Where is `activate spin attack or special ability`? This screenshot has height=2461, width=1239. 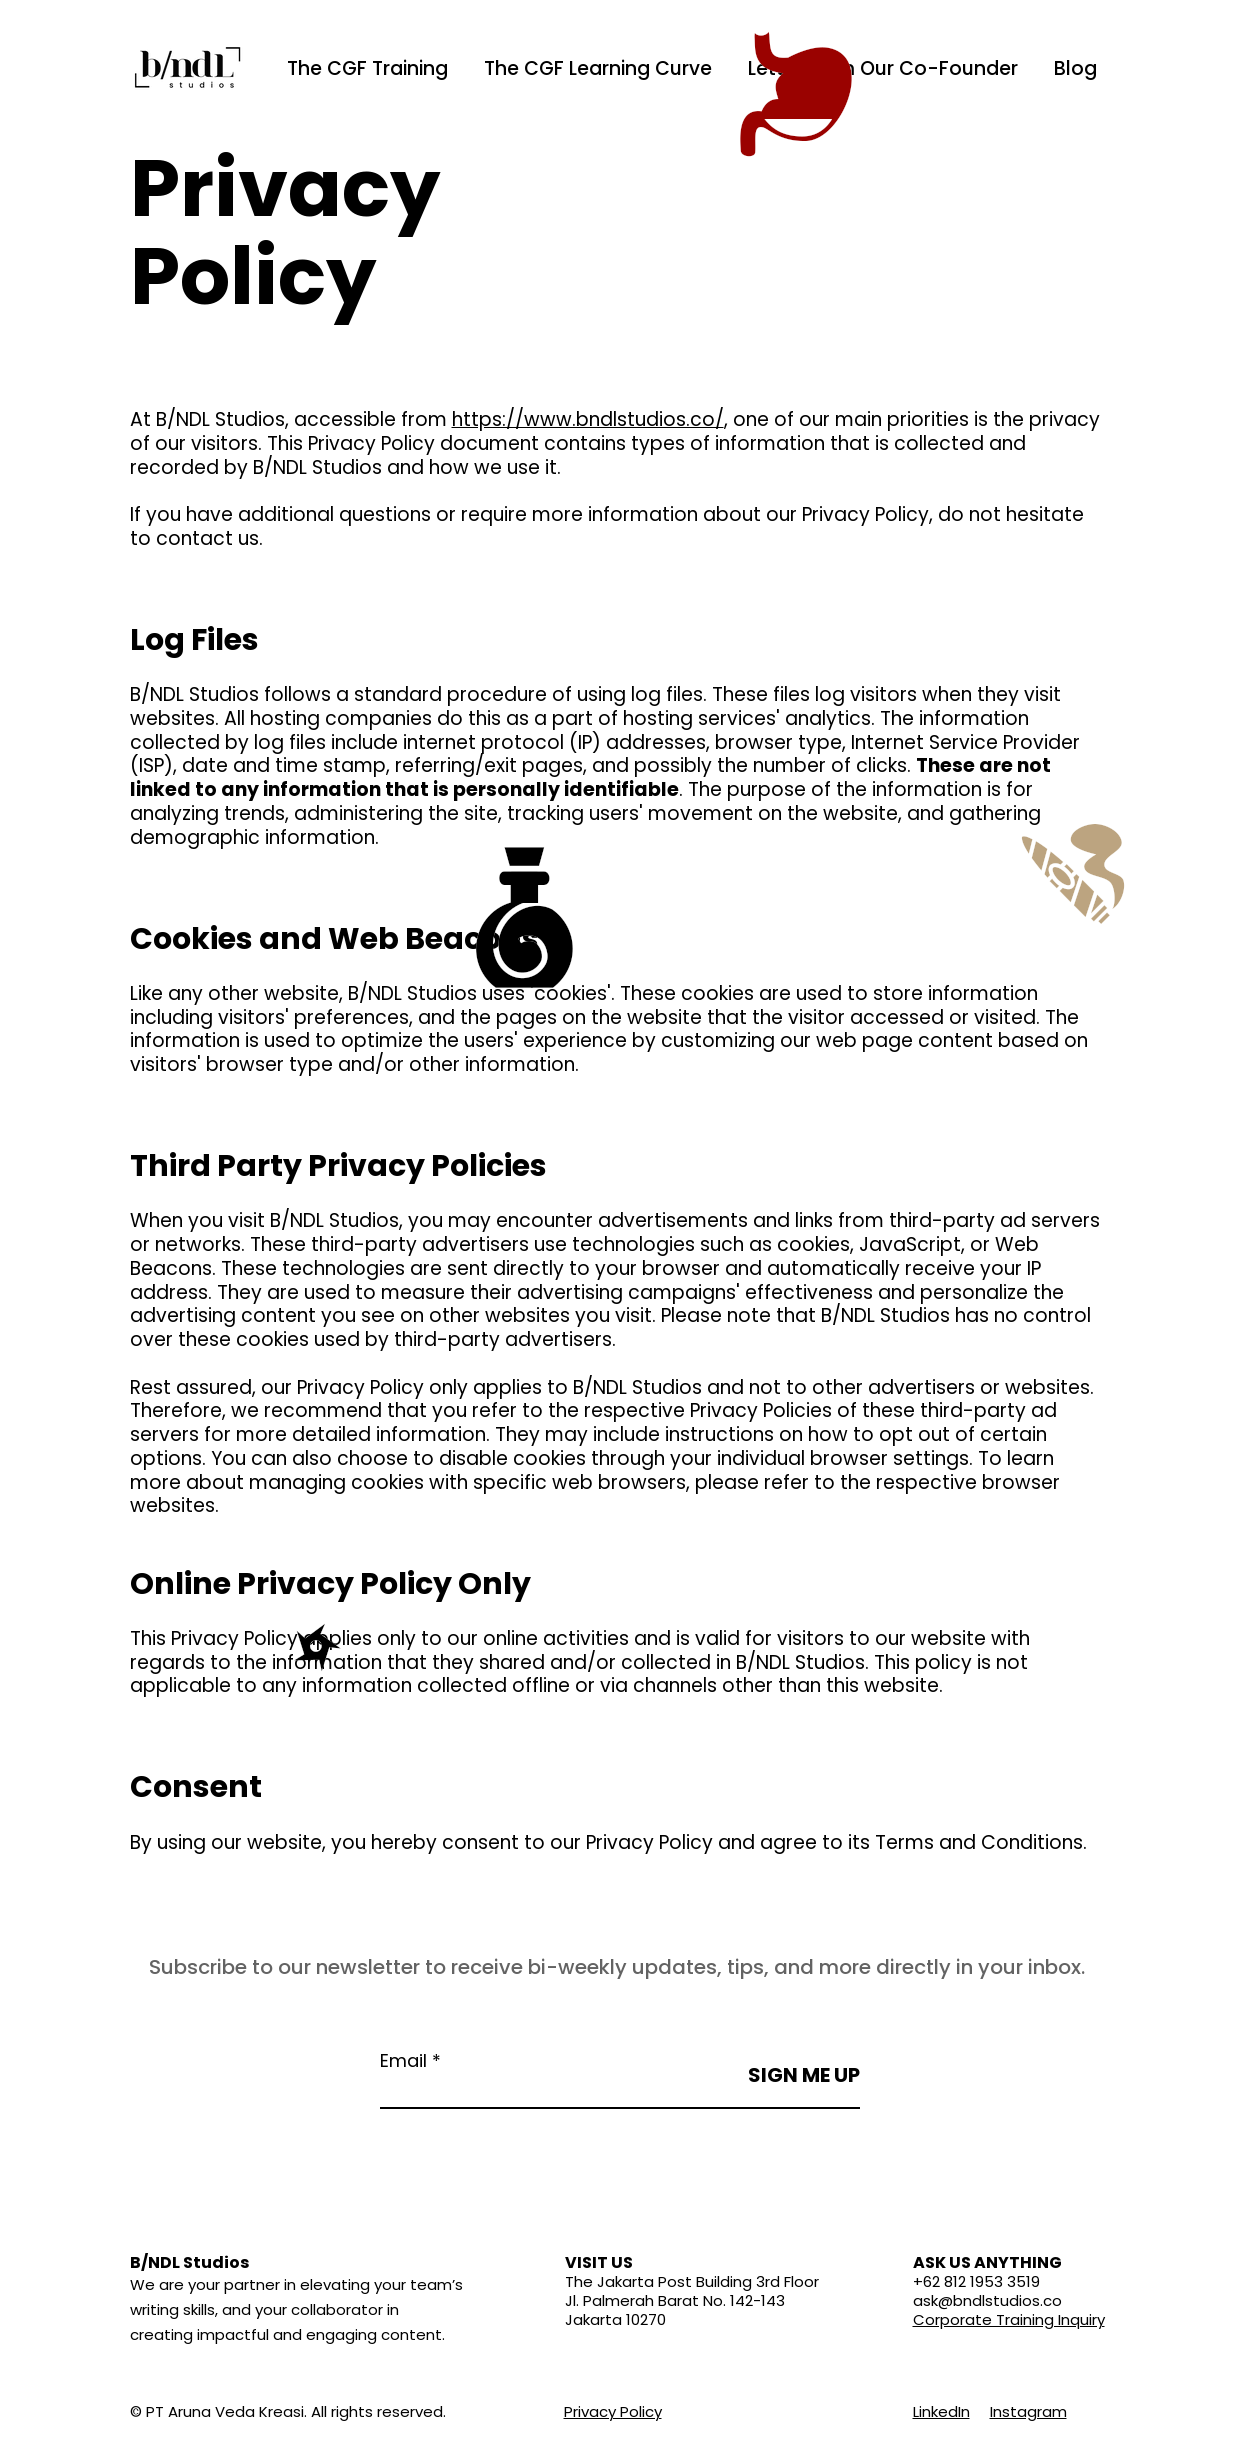 activate spin attack or special ability is located at coordinates (317, 1647).